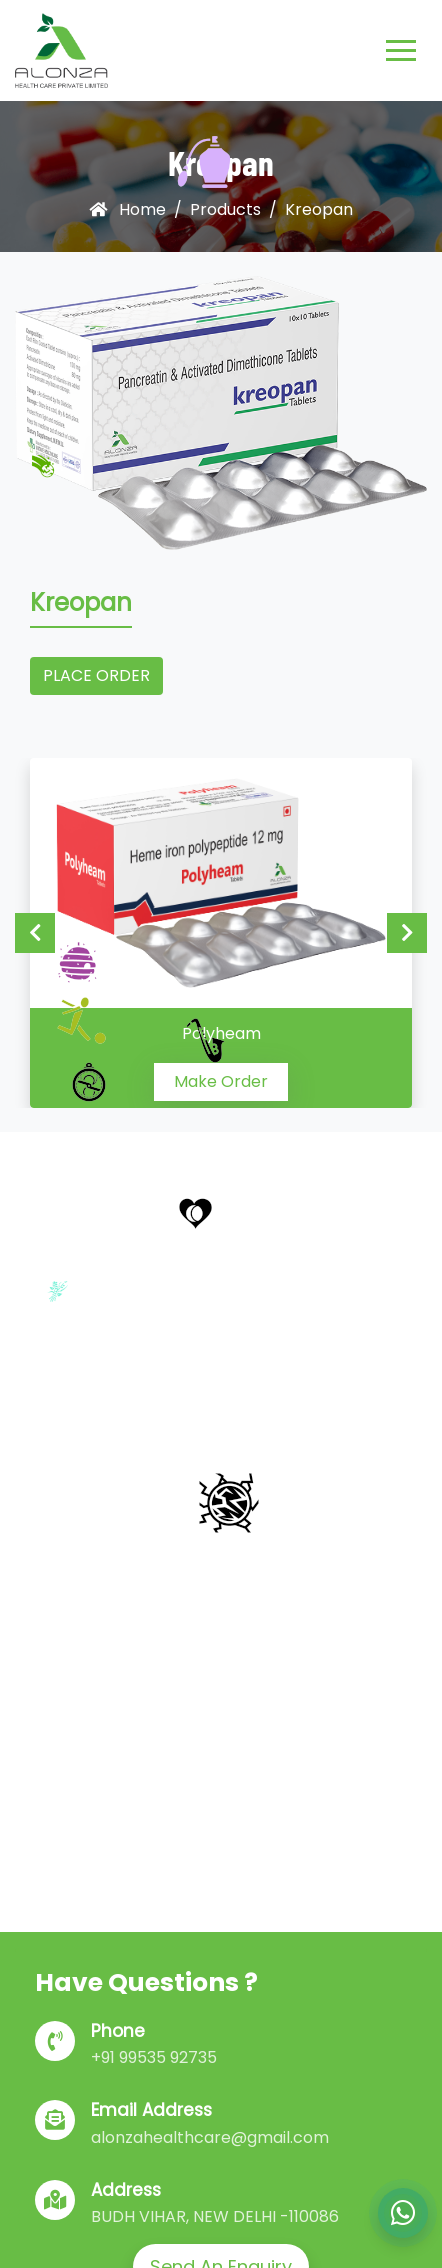 The height and width of the screenshot is (2268, 442). Describe the element at coordinates (57, 1291) in the screenshot. I see `view collected herbs or botanical items` at that location.